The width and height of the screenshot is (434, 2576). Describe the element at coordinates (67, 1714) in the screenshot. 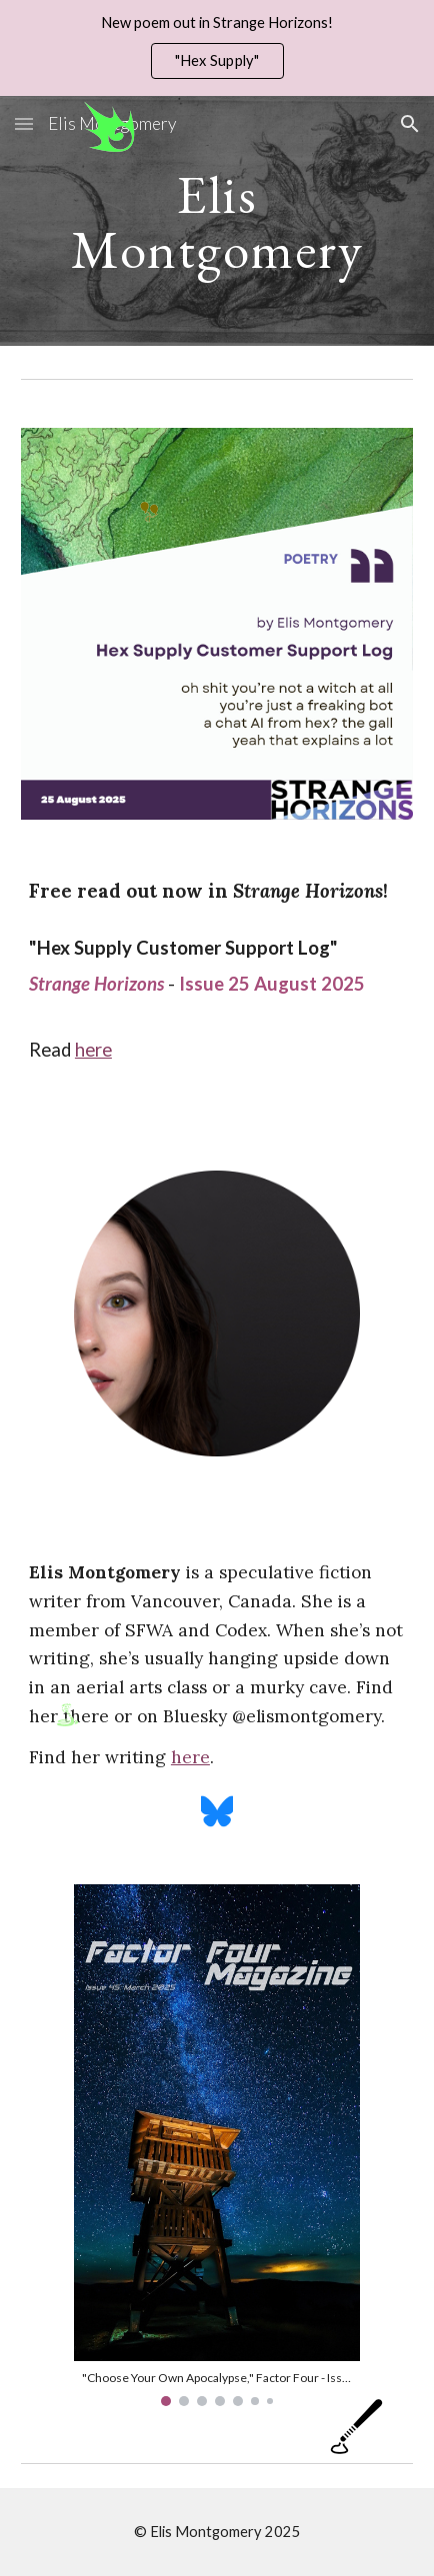

I see `cobra or snake character icon in a game interface` at that location.